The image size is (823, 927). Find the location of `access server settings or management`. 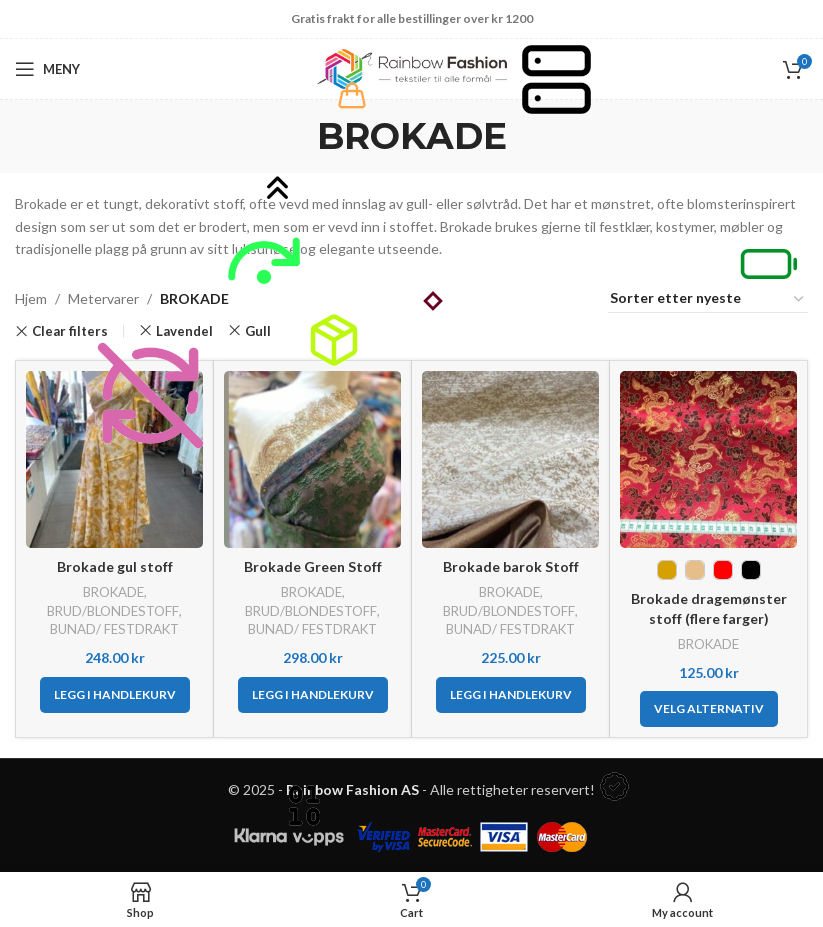

access server settings or management is located at coordinates (556, 79).